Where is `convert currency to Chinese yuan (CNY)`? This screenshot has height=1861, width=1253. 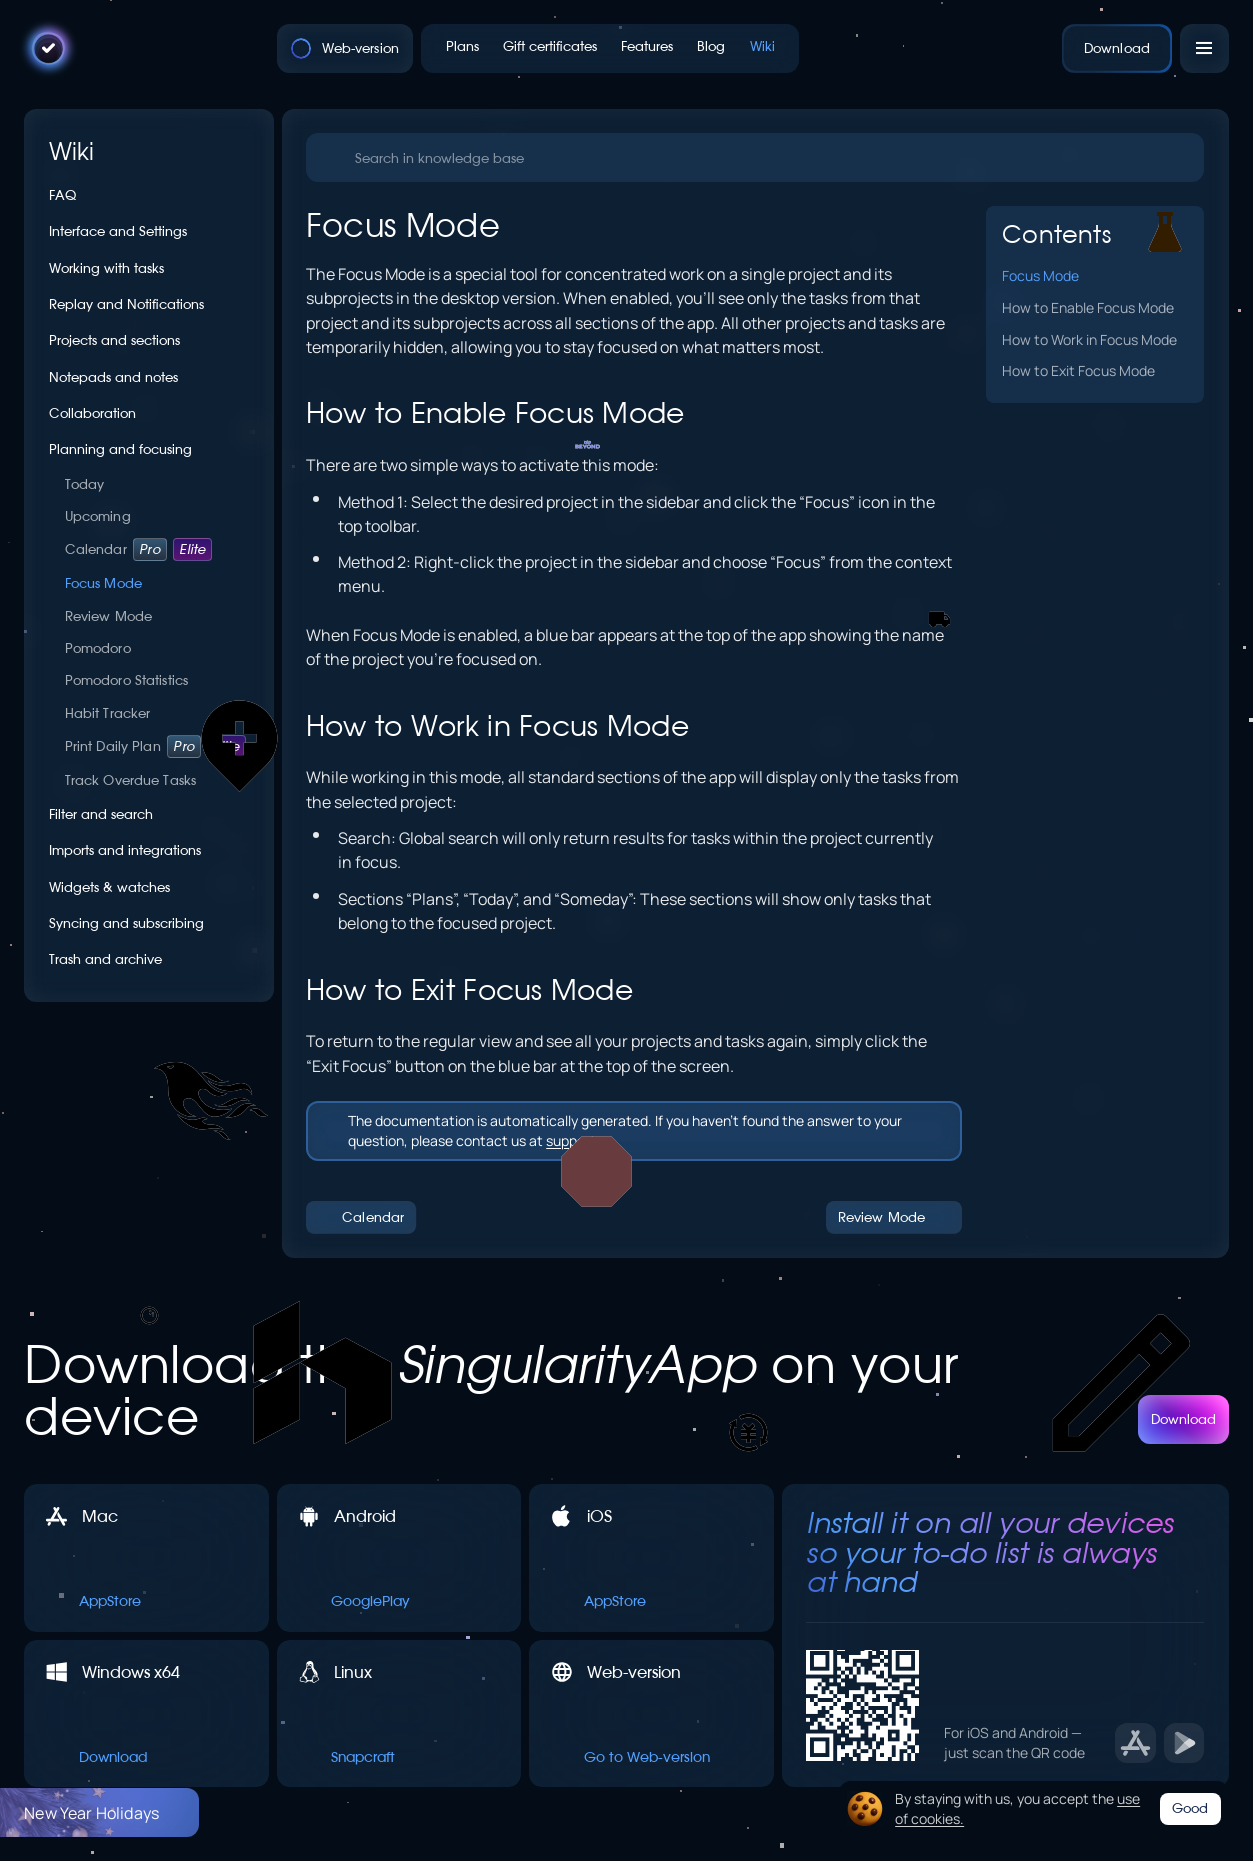
convert currency to Chinese yuan (CNY) is located at coordinates (748, 1432).